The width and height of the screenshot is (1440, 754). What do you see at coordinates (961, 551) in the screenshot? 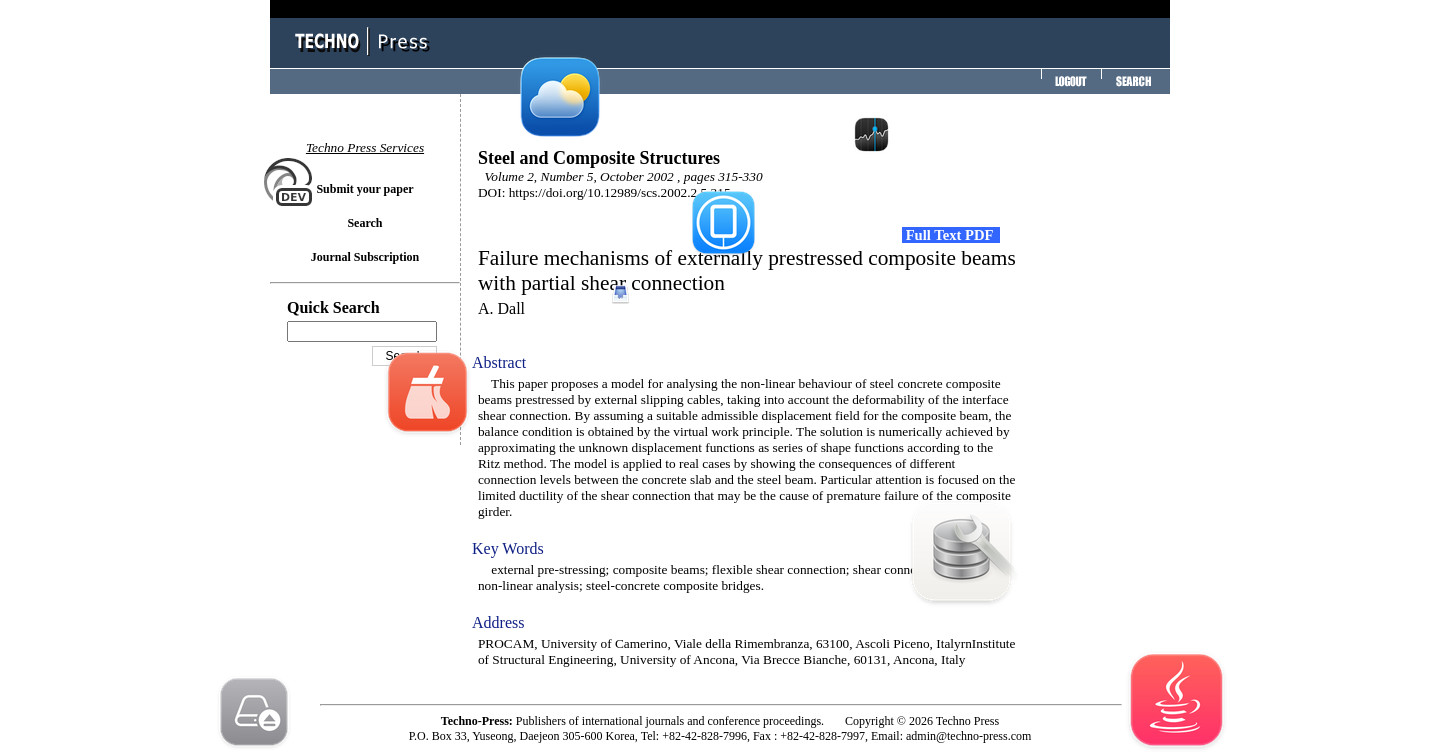
I see `open database administration settings` at bounding box center [961, 551].